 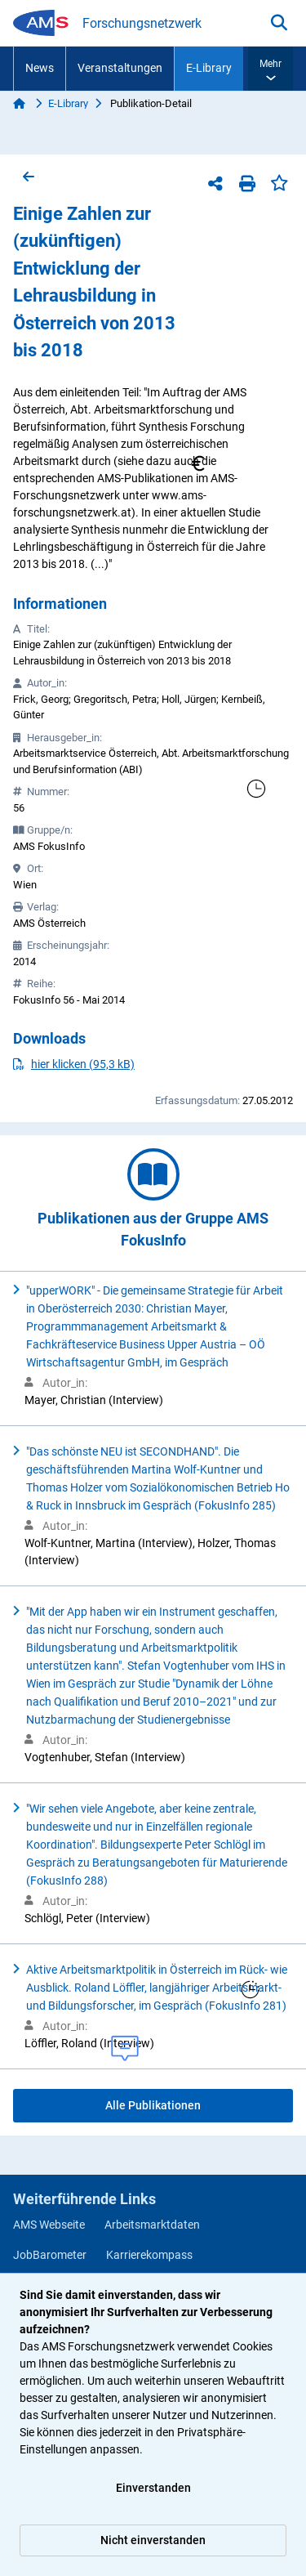 What do you see at coordinates (250, 1989) in the screenshot?
I see `view countdown timer` at bounding box center [250, 1989].